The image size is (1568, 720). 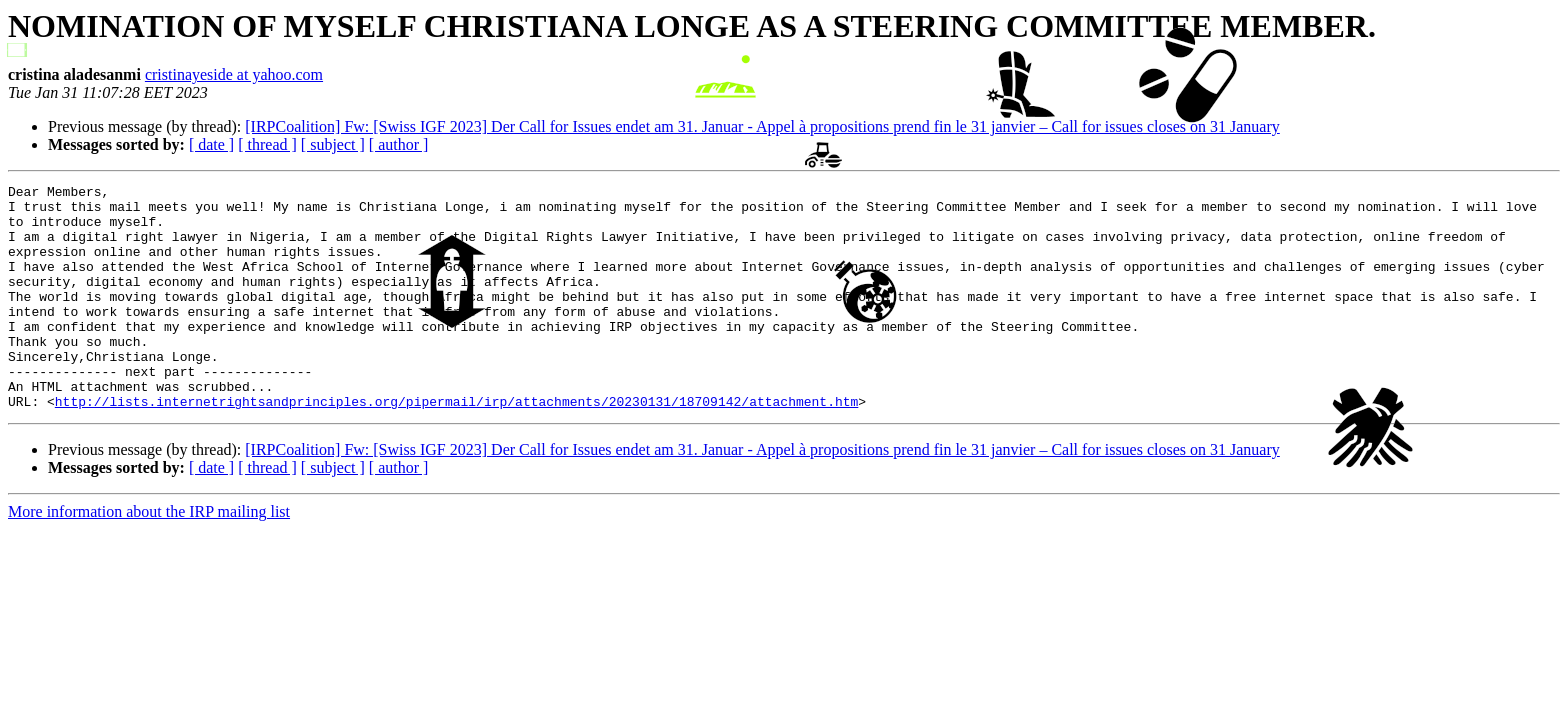 What do you see at coordinates (823, 153) in the screenshot?
I see `construction or road building category` at bounding box center [823, 153].